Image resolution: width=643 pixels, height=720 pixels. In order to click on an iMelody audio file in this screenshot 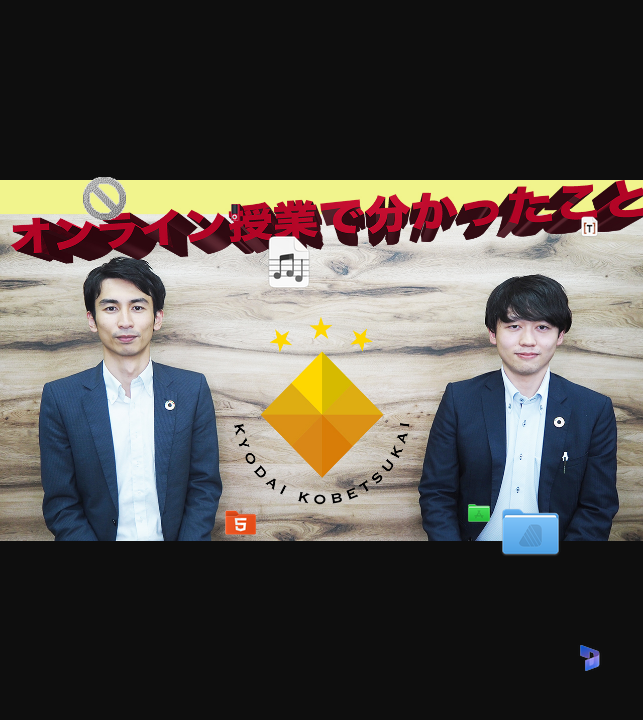, I will do `click(289, 262)`.